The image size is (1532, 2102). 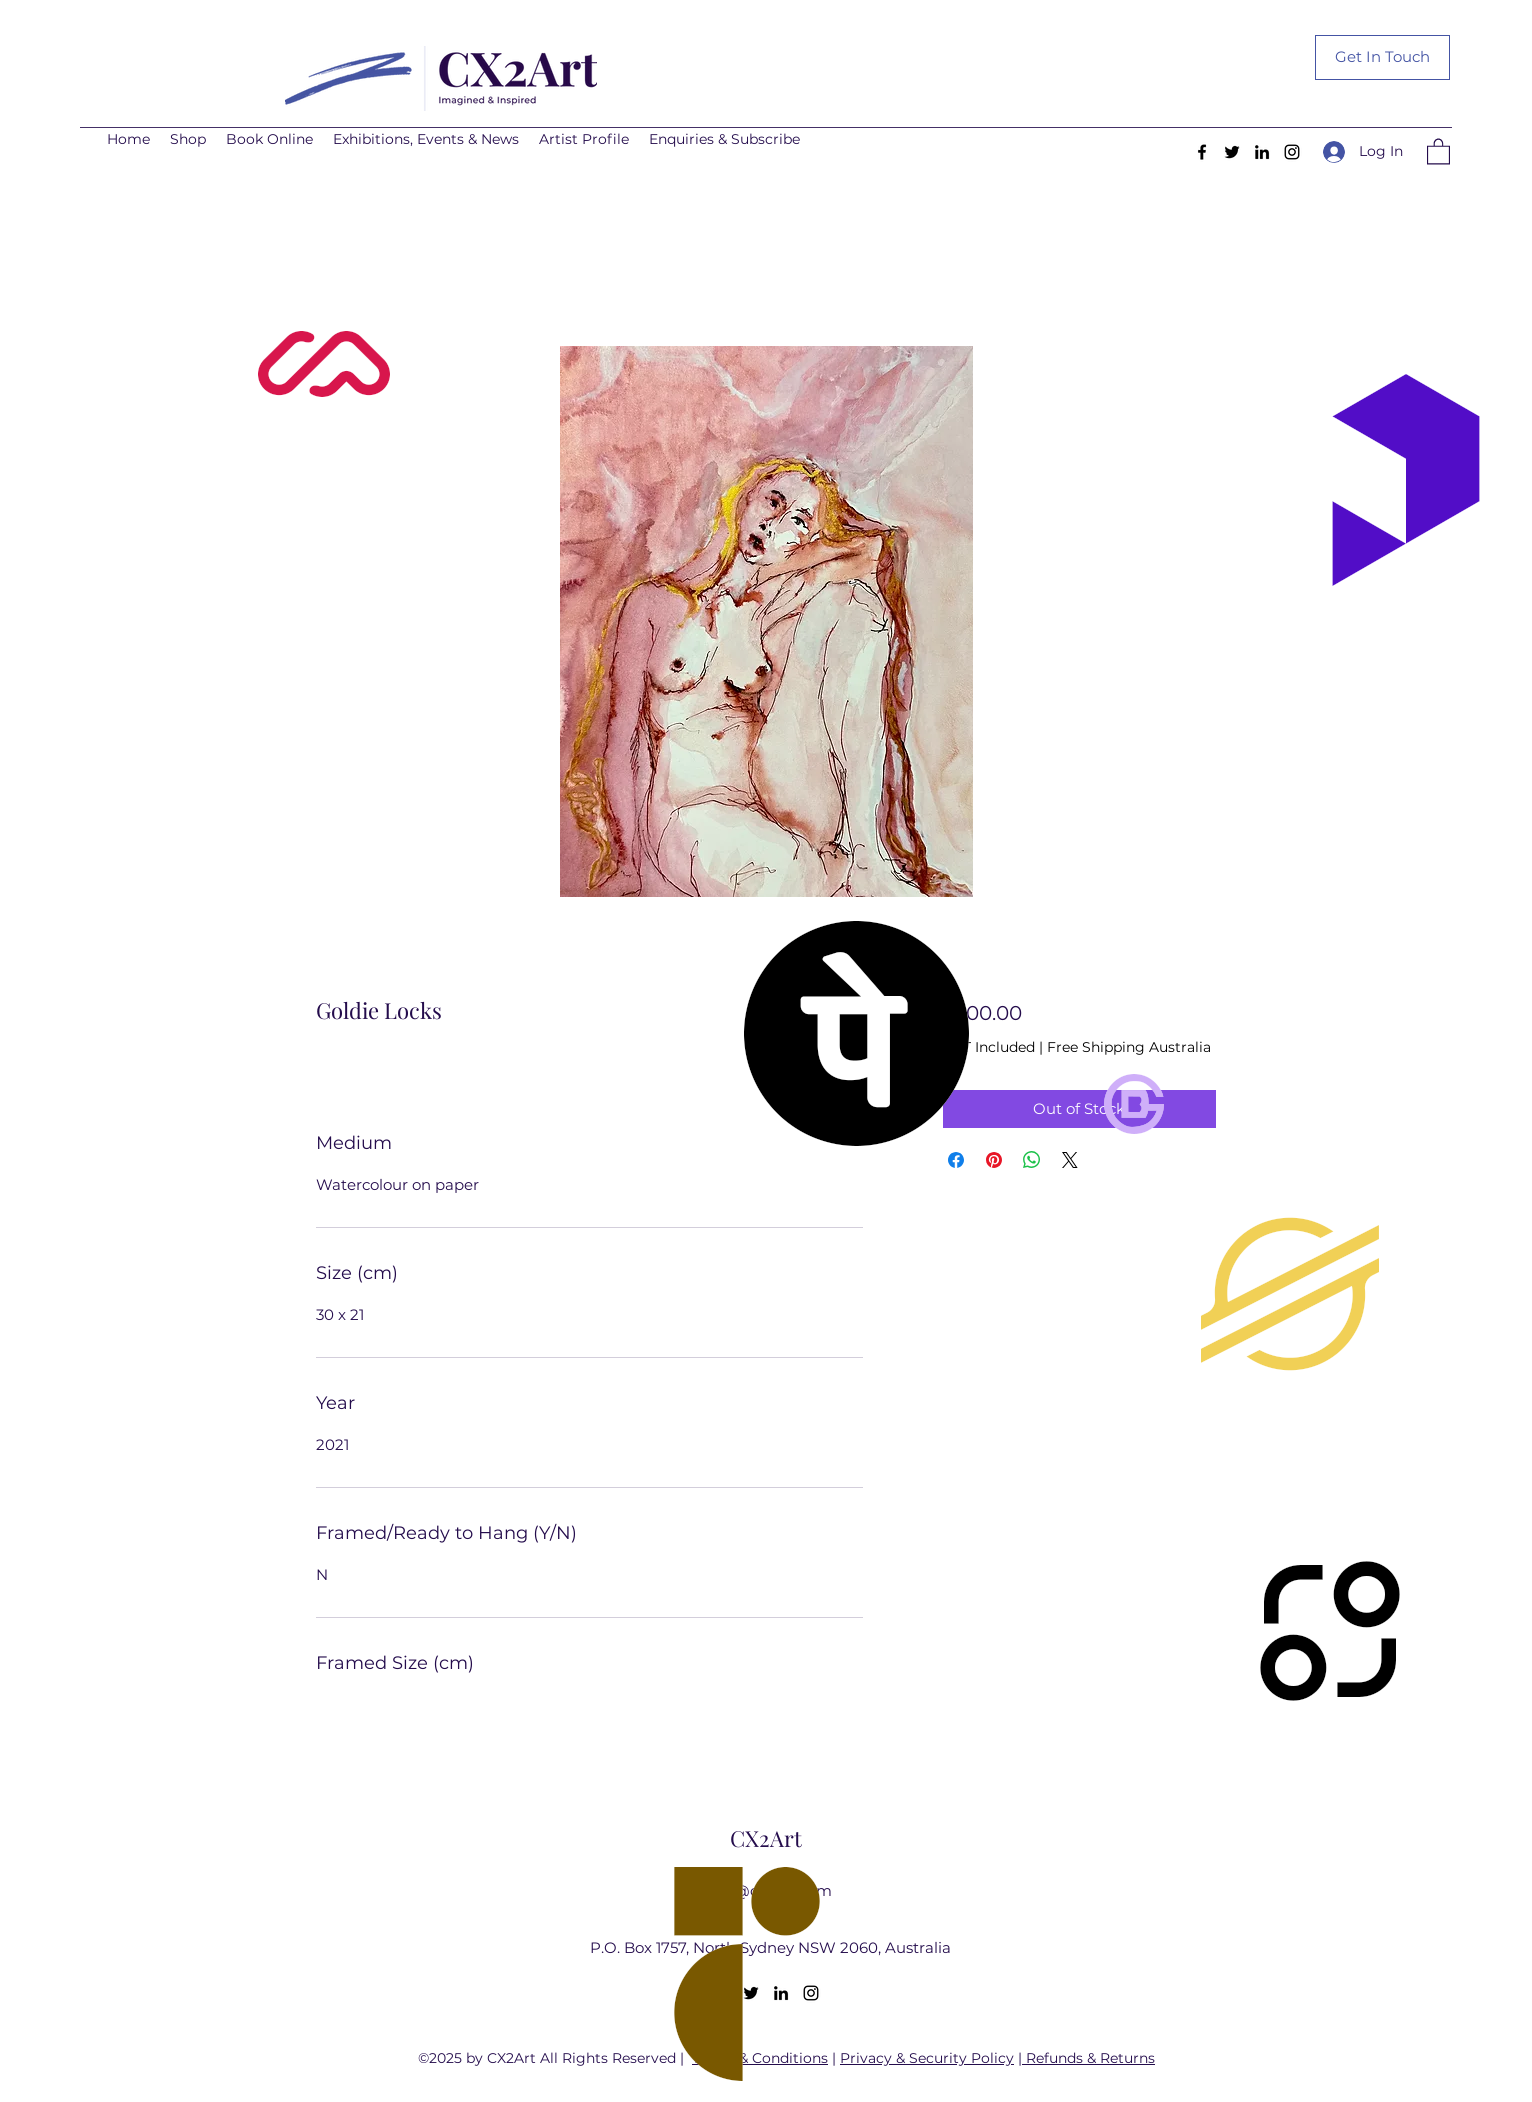 What do you see at coordinates (324, 364) in the screenshot?
I see `maze user testing platform logo` at bounding box center [324, 364].